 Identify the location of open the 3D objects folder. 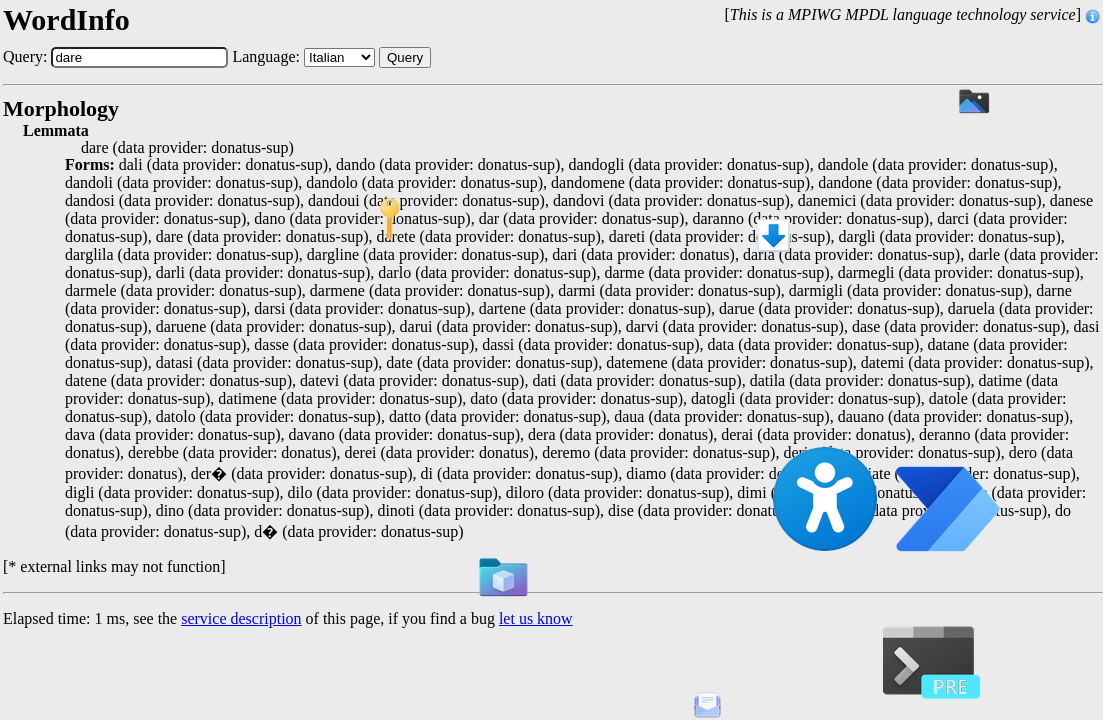
(503, 578).